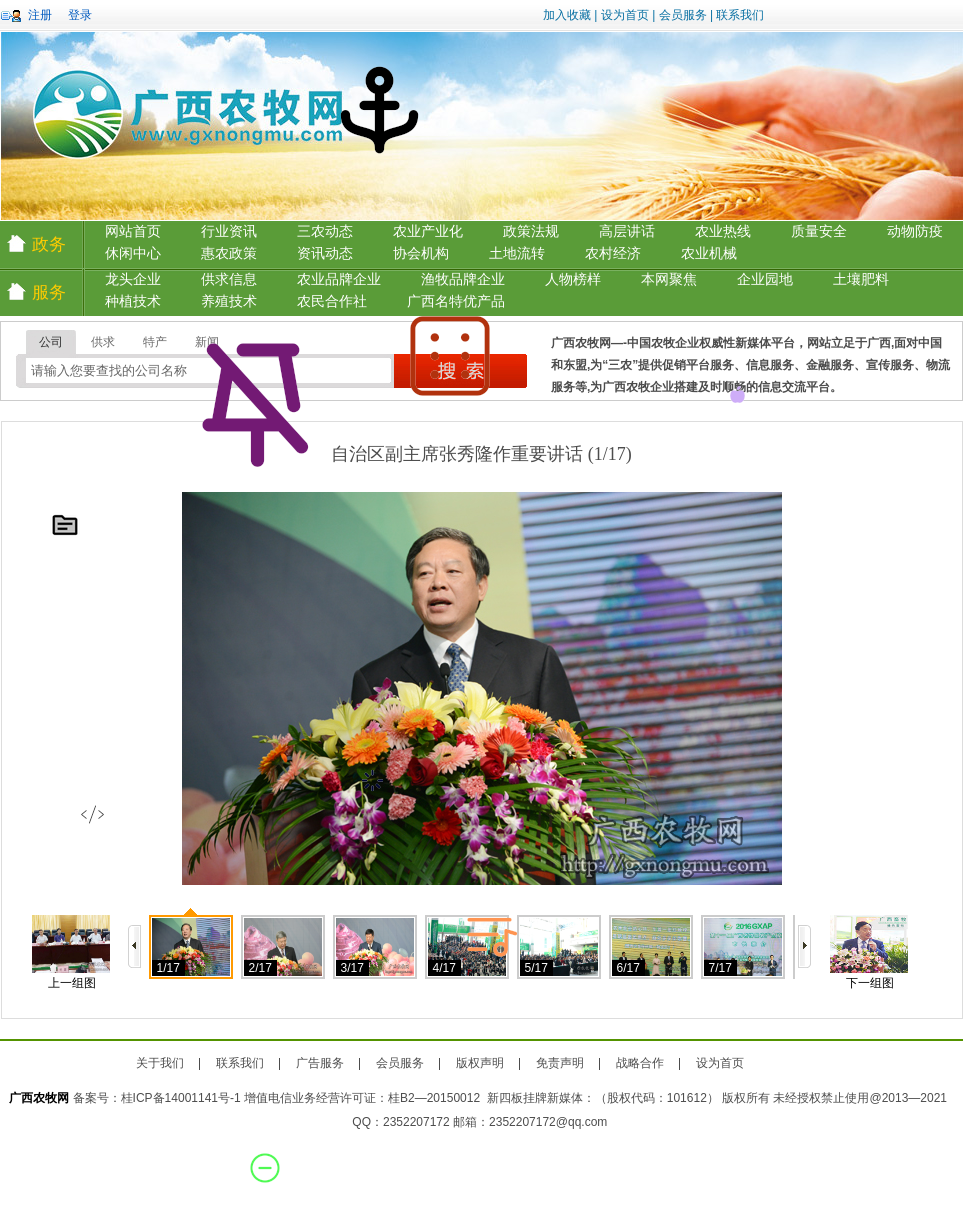 The width and height of the screenshot is (963, 1216). What do you see at coordinates (489, 934) in the screenshot?
I see `view or manage your playlist` at bounding box center [489, 934].